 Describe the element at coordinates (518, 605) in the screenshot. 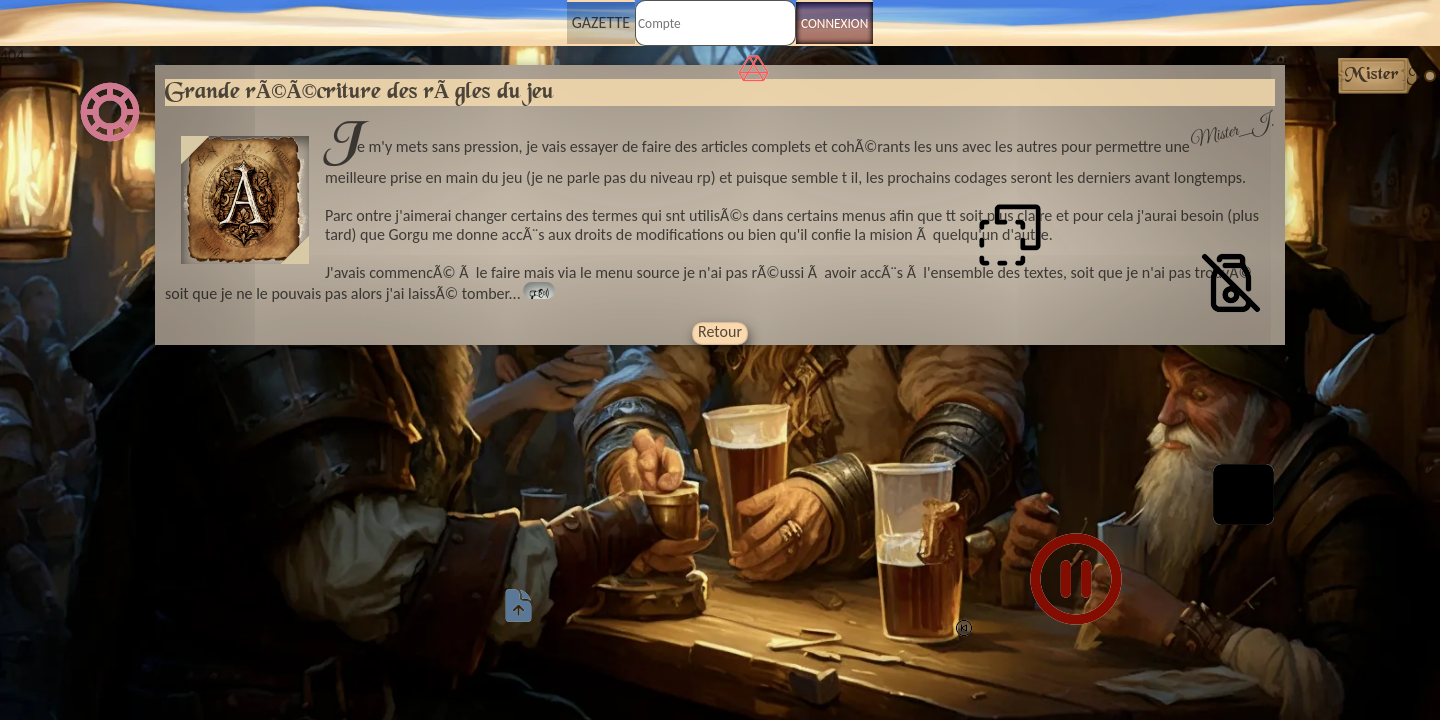

I see `upload a document` at that location.